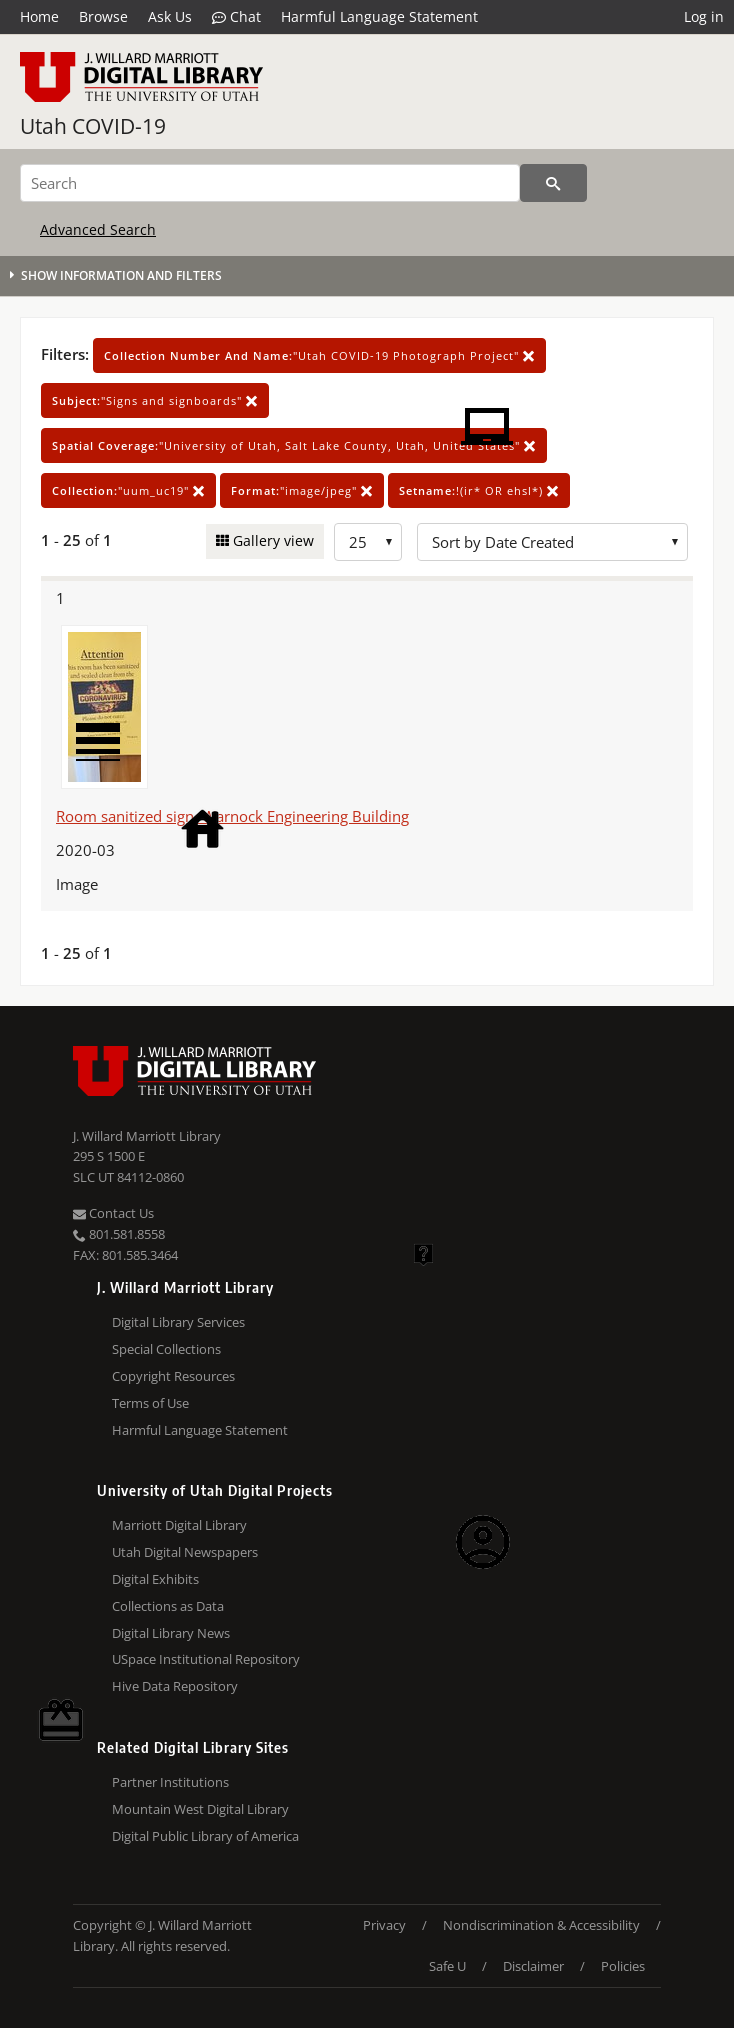 The image size is (734, 2028). Describe the element at coordinates (487, 428) in the screenshot. I see `access chromebook or laptop settings` at that location.